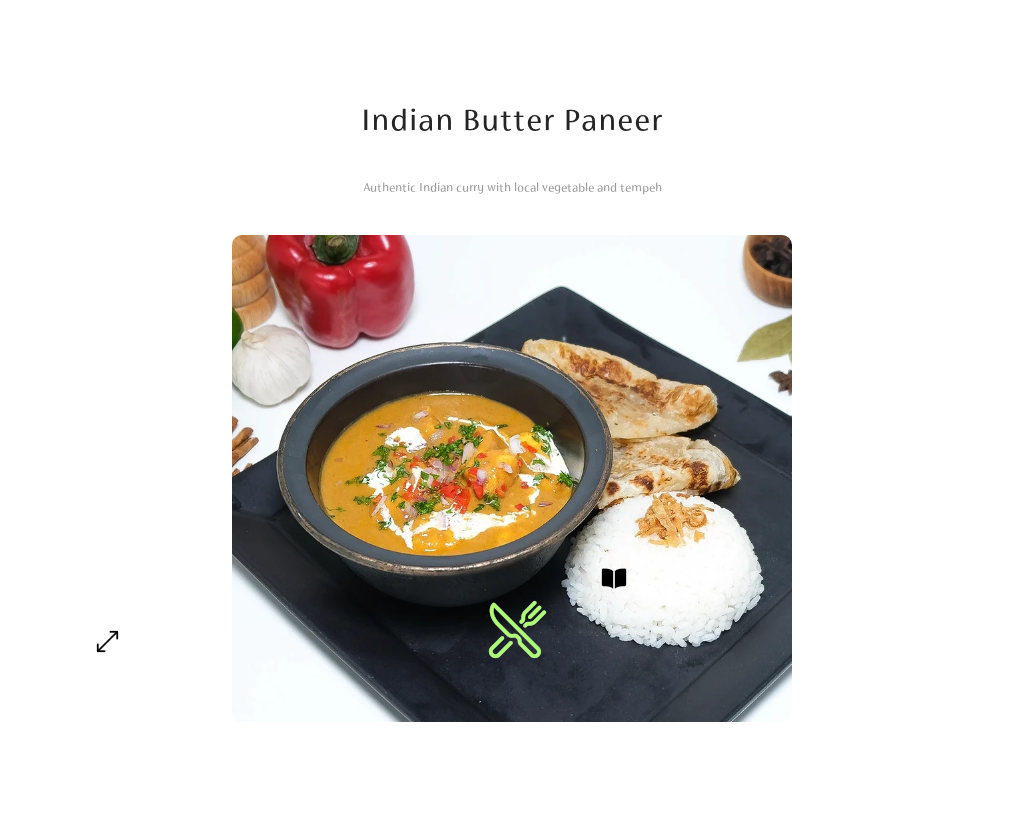  Describe the element at coordinates (614, 579) in the screenshot. I see `open reading or library section` at that location.